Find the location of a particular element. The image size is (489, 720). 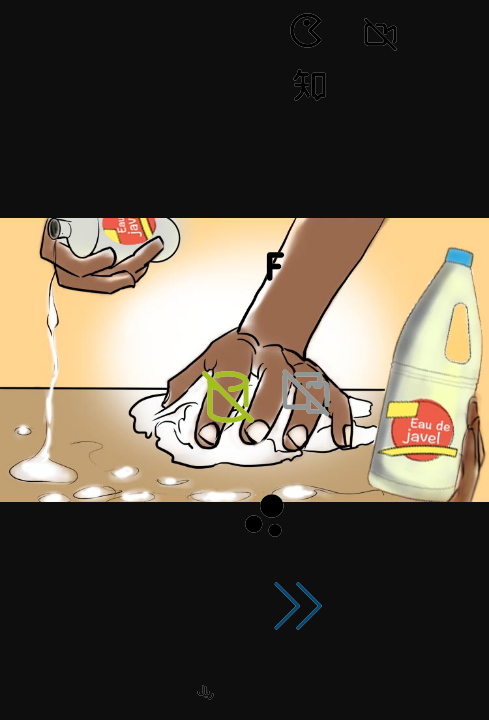

view bubble chart data visualization is located at coordinates (266, 515).